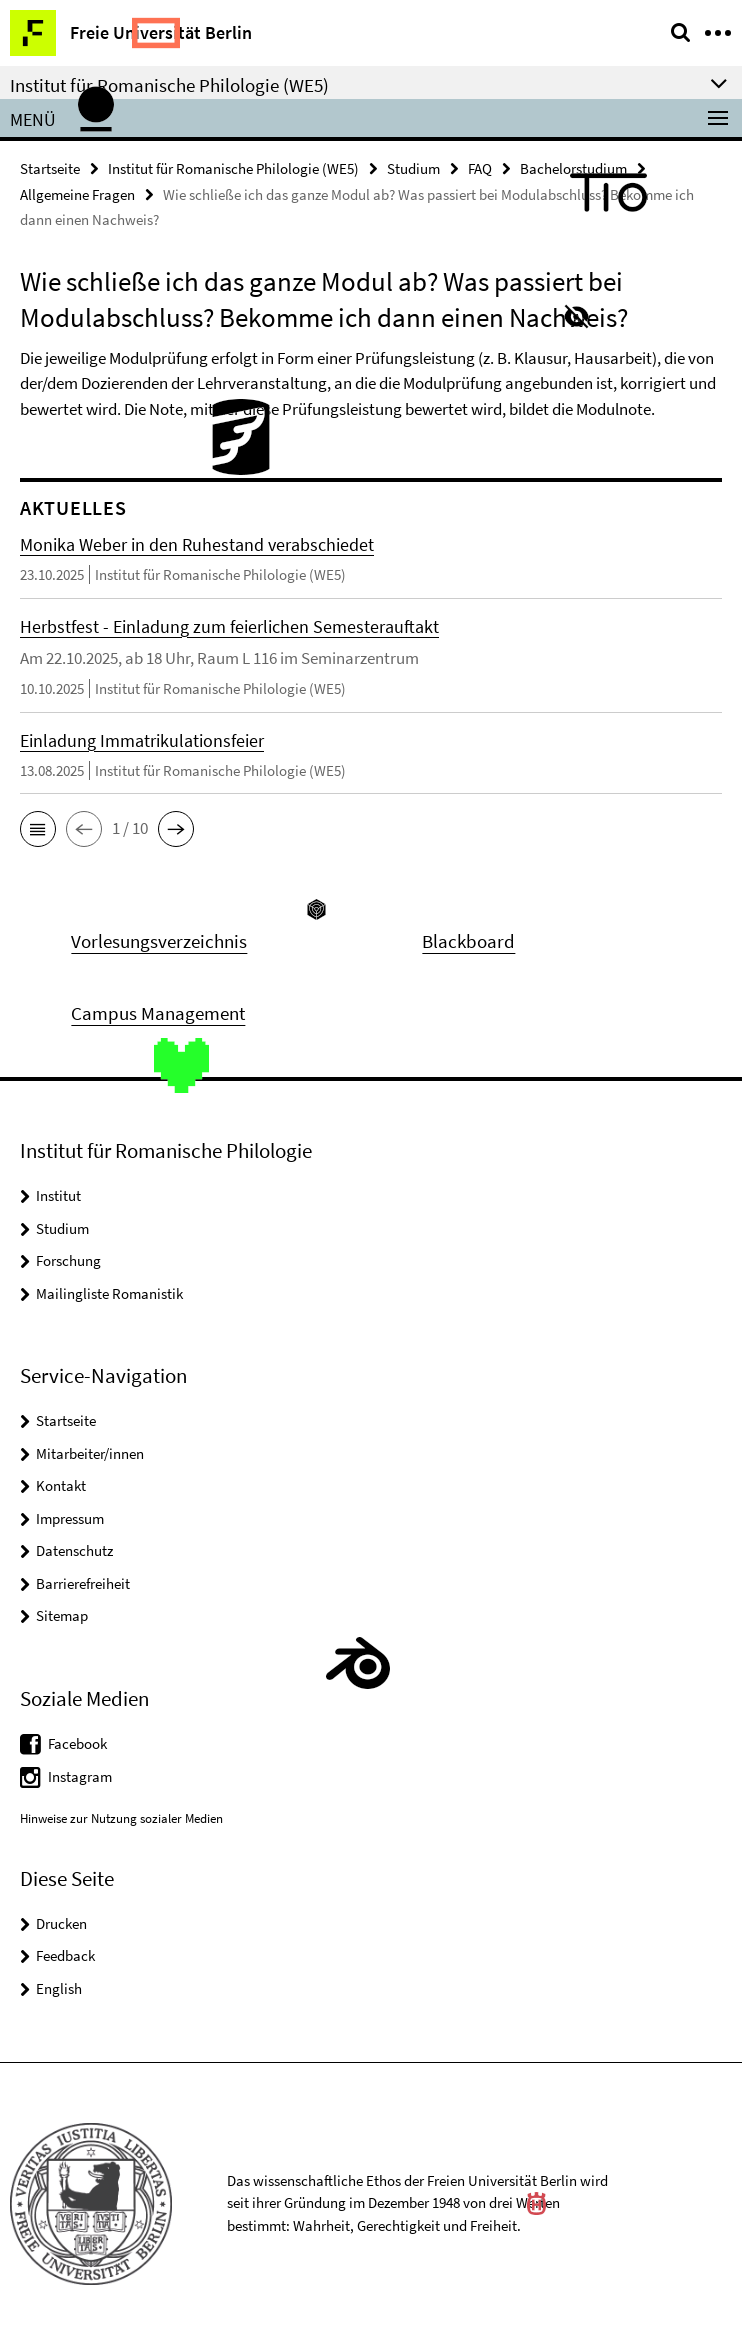 The image size is (742, 2345). Describe the element at coordinates (536, 2203) in the screenshot. I see `husqvarna brand logo` at that location.